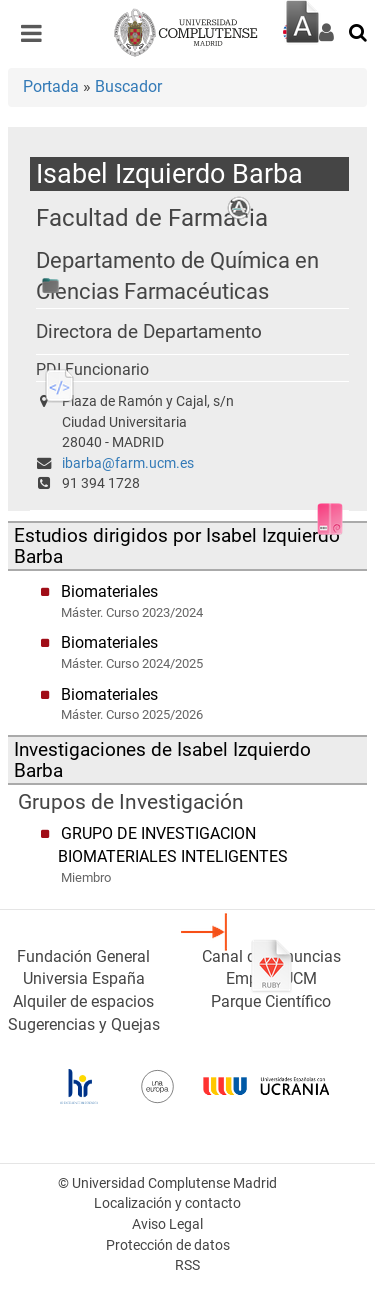 The width and height of the screenshot is (375, 1303). I want to click on check for available software updates, so click(239, 208).